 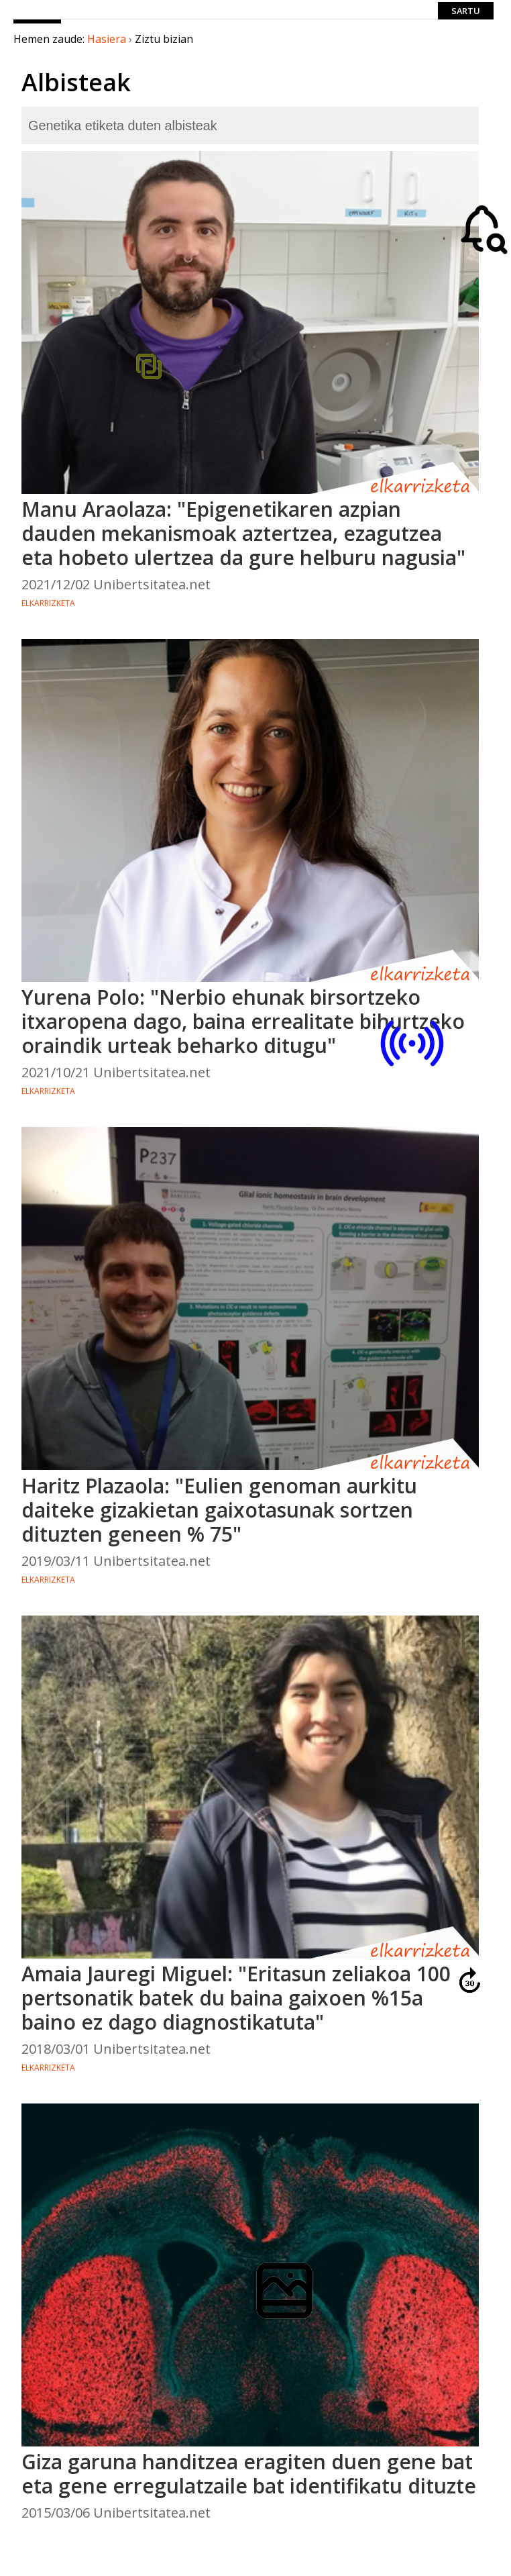 I want to click on view linked or connected layers, so click(x=149, y=366).